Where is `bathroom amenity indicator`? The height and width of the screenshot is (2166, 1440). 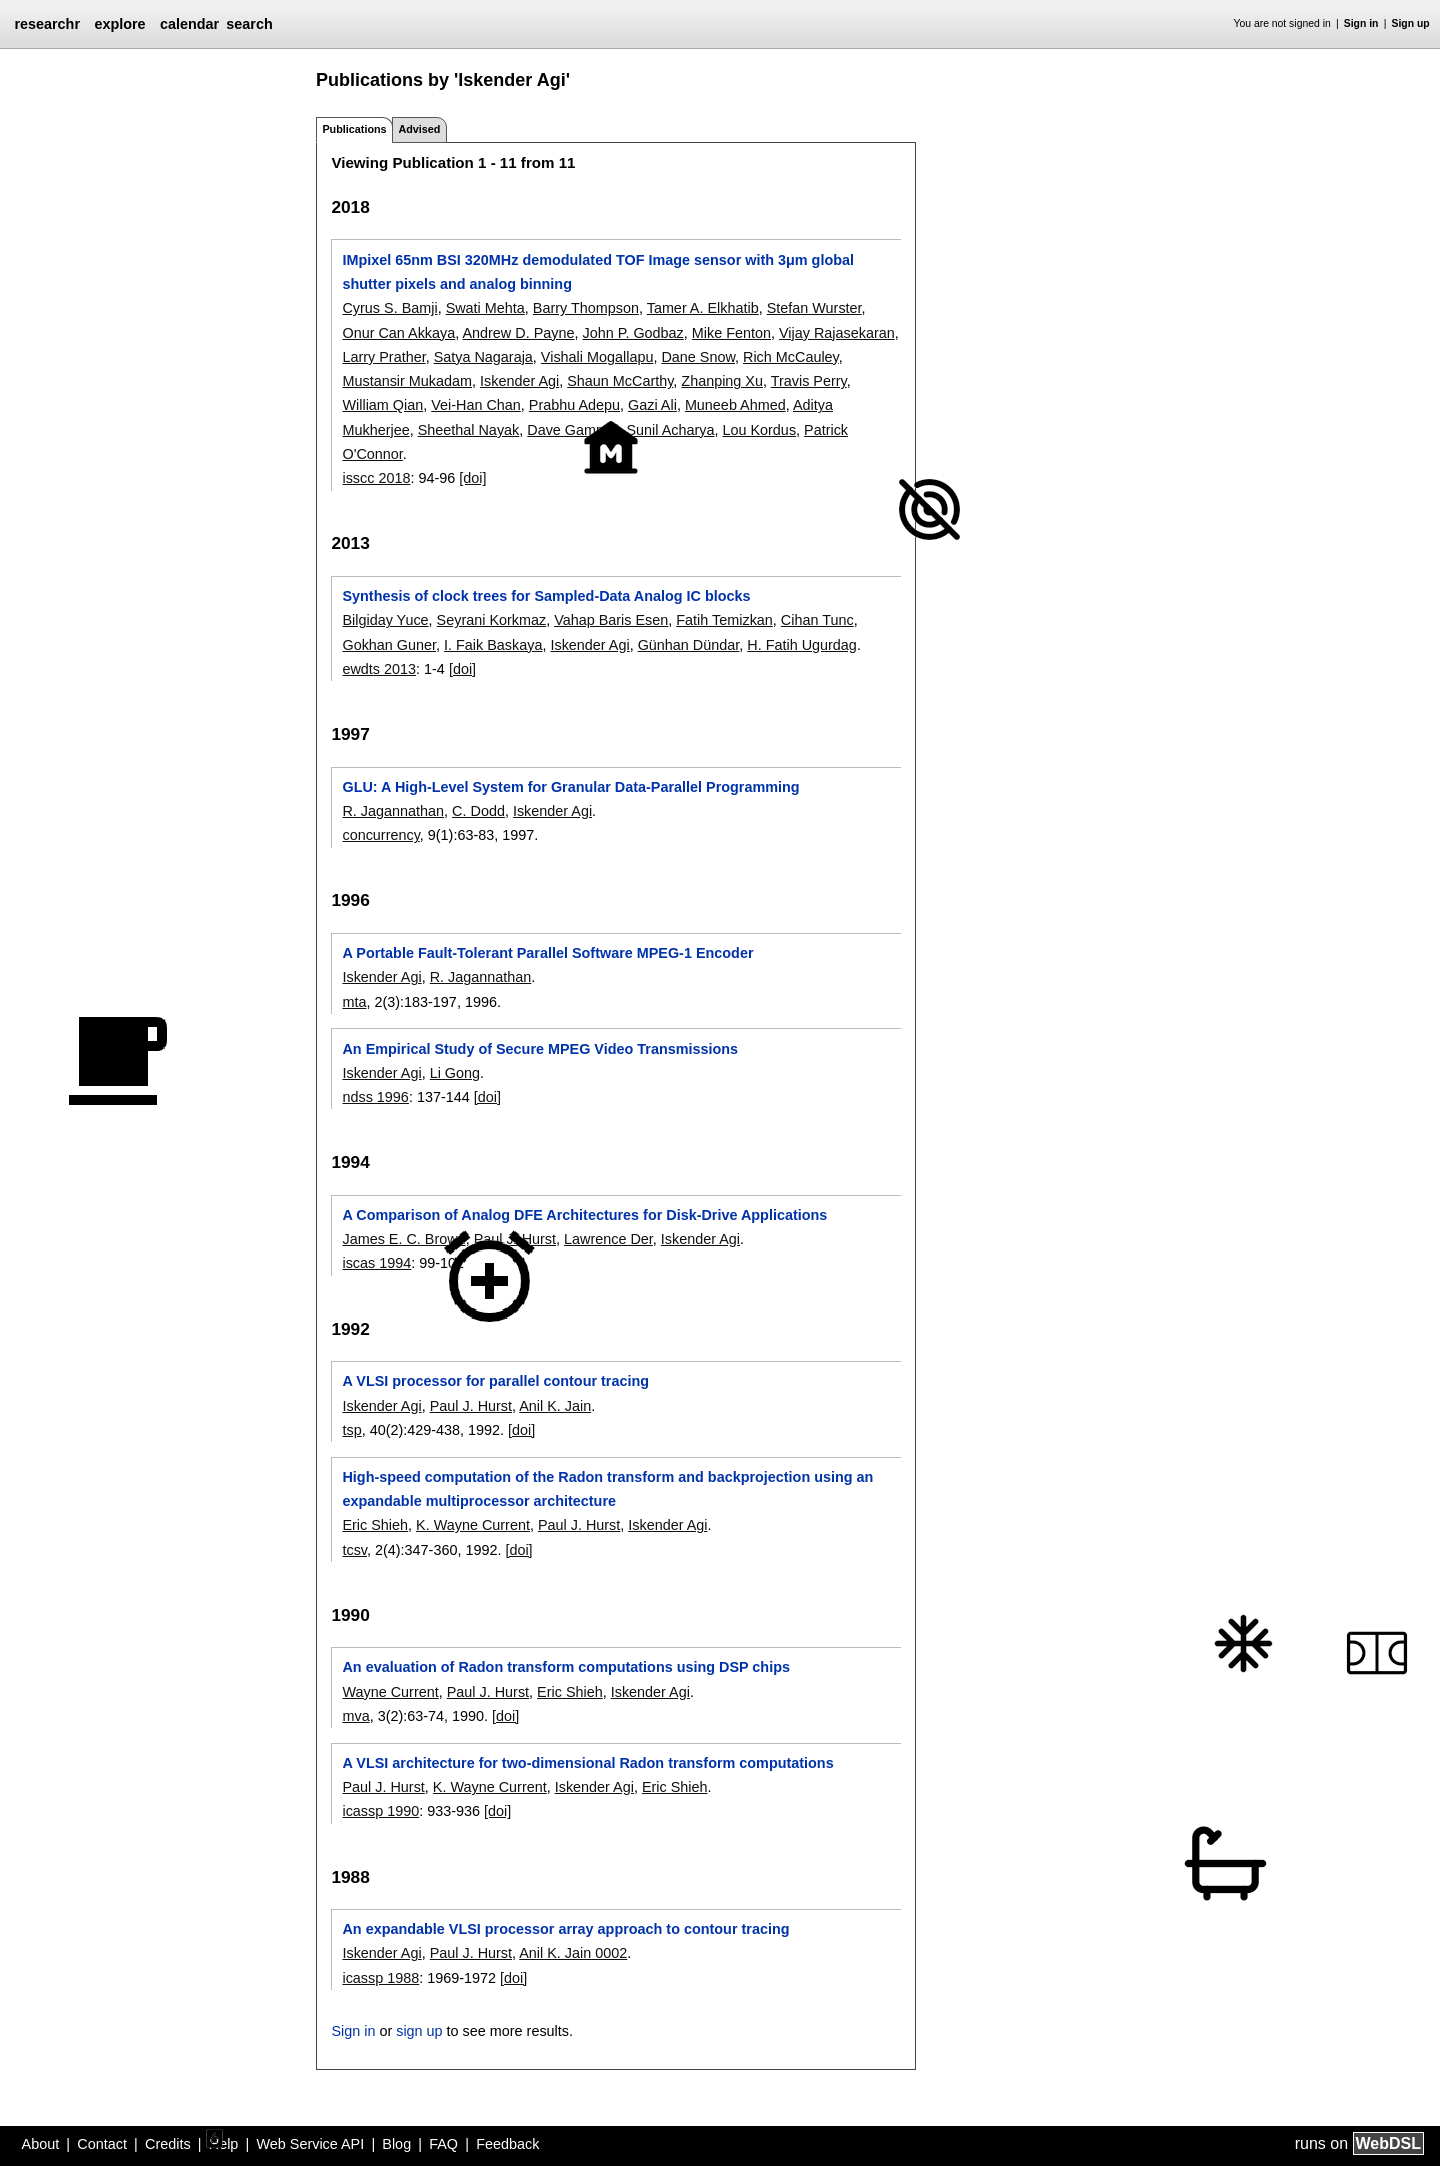
bathroom amenity indicator is located at coordinates (1225, 1863).